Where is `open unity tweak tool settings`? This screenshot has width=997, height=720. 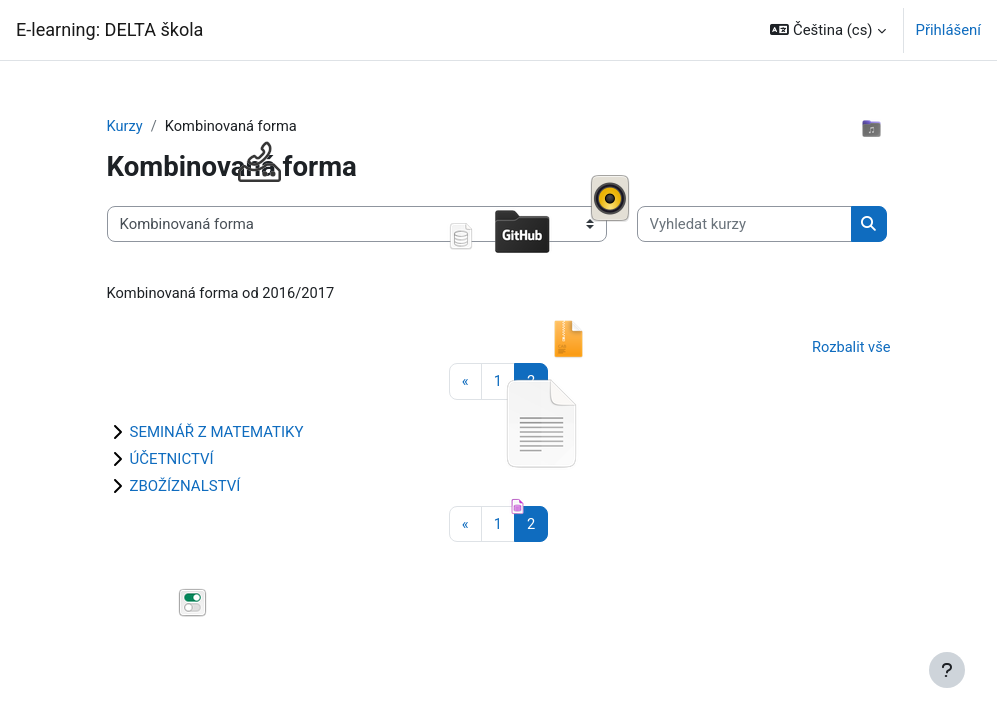 open unity tweak tool settings is located at coordinates (192, 602).